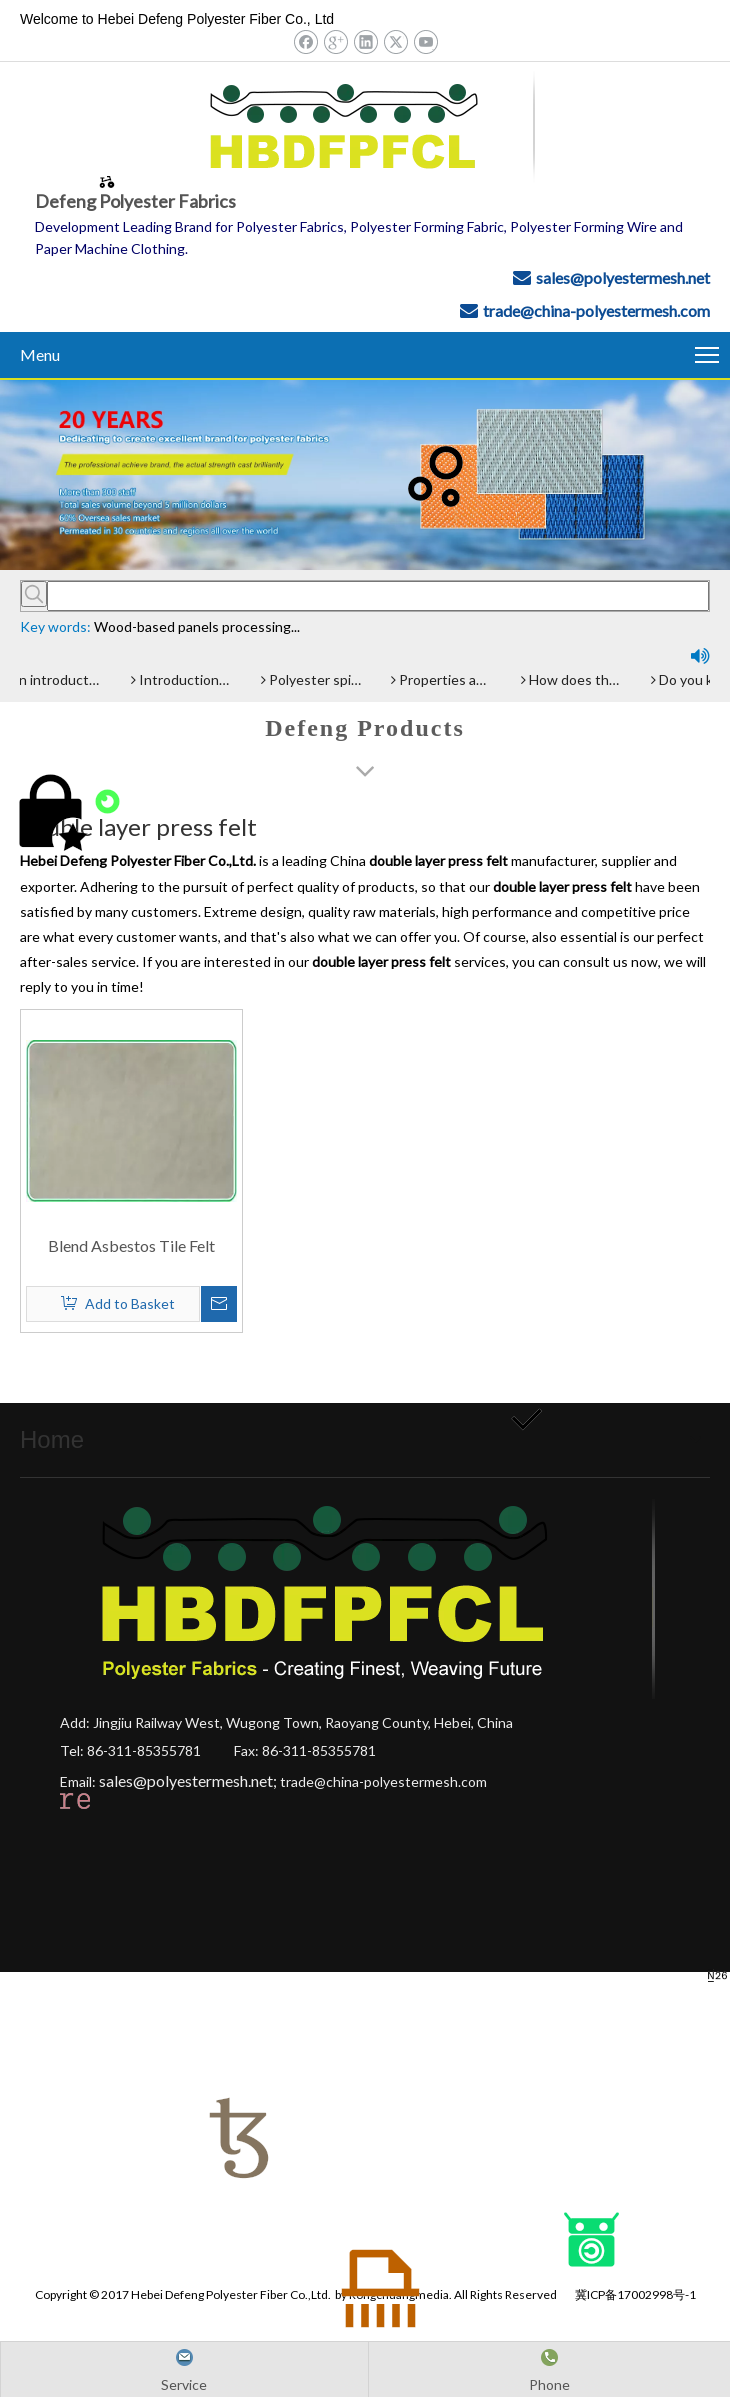 The image size is (730, 2397). Describe the element at coordinates (438, 476) in the screenshot. I see `view bubble chart visualization` at that location.